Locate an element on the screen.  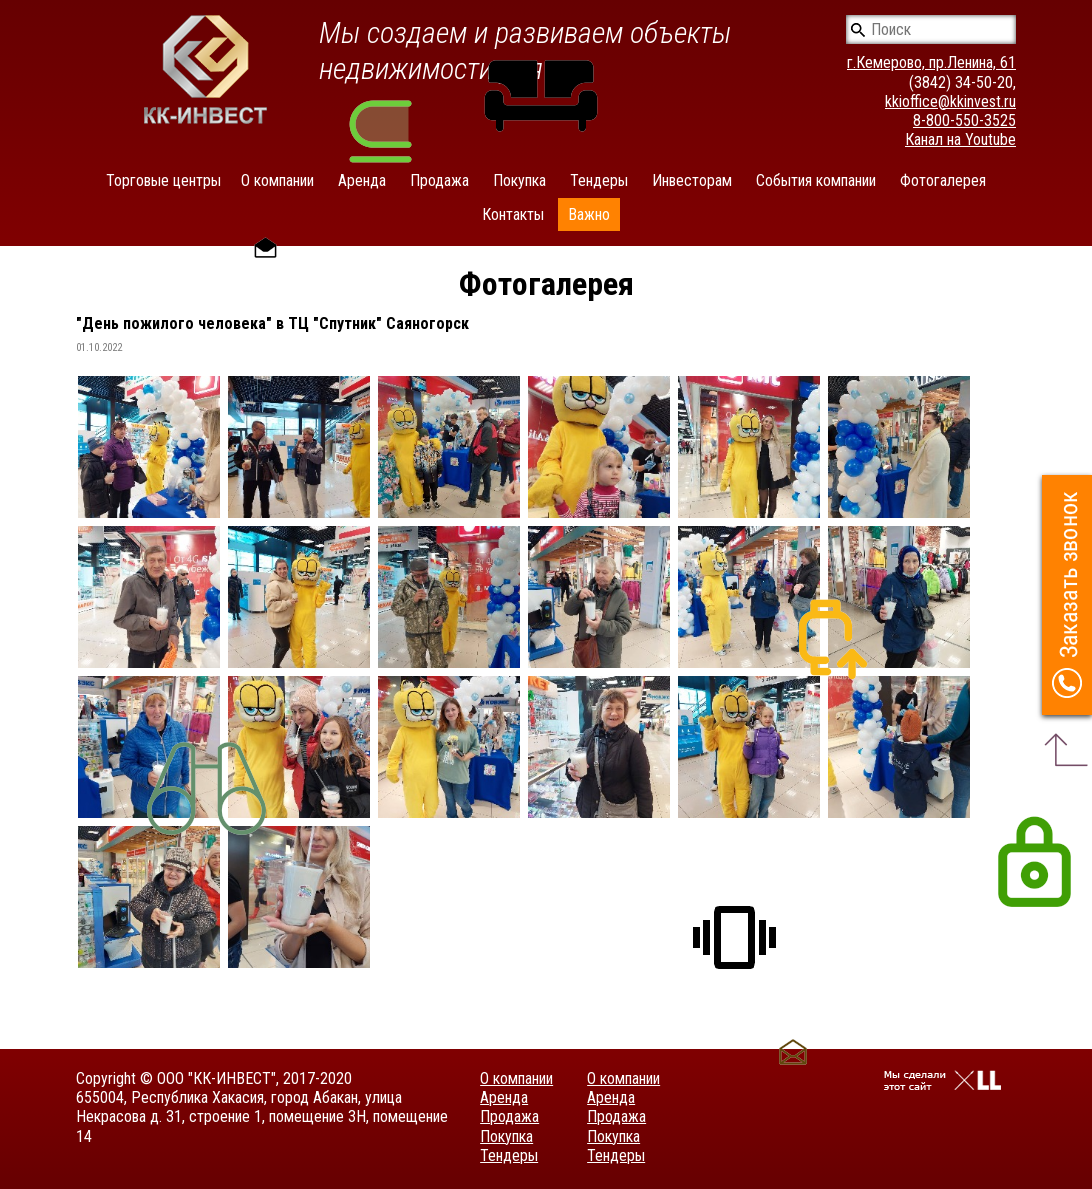
indicates a subset relationship in mathematical or data operations is located at coordinates (382, 130).